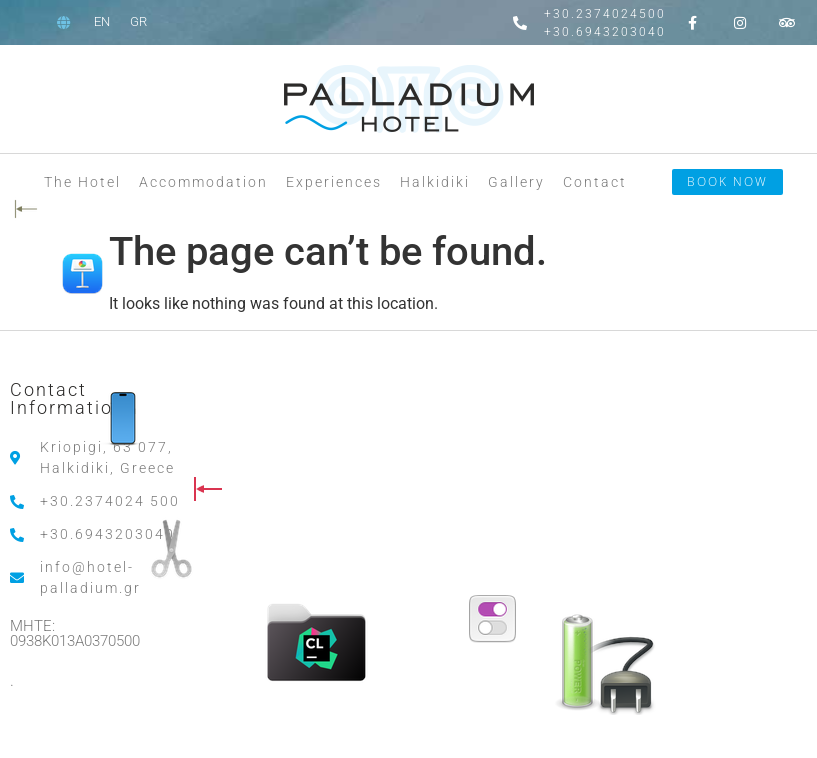 The width and height of the screenshot is (817, 758). What do you see at coordinates (316, 645) in the screenshot?
I see `open CLion project folder` at bounding box center [316, 645].